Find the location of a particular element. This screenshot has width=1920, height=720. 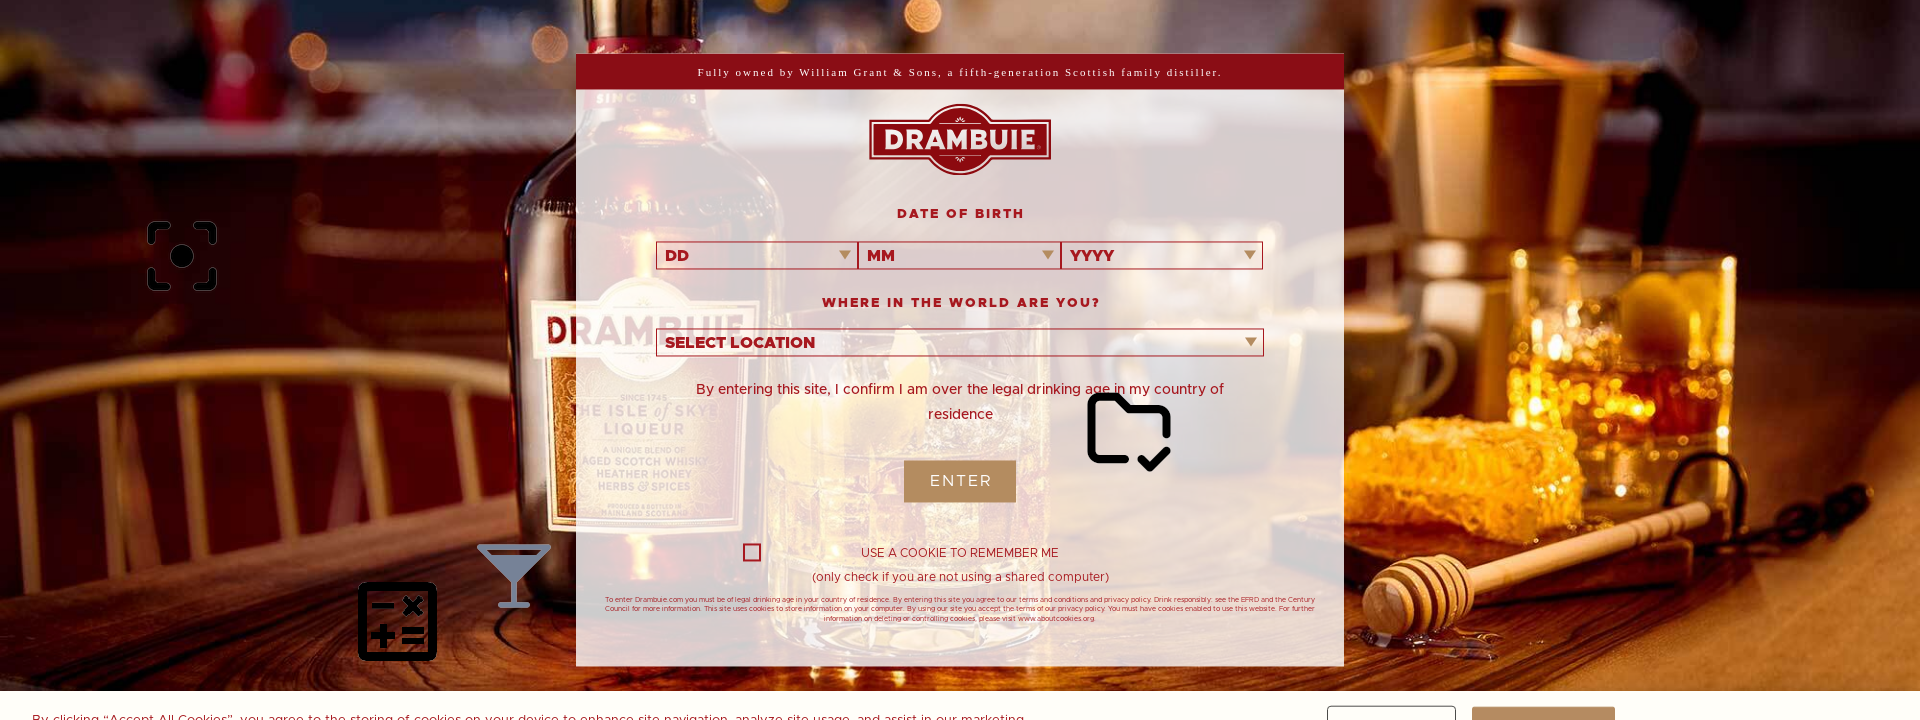

tap to focus camera on center point is located at coordinates (182, 256).